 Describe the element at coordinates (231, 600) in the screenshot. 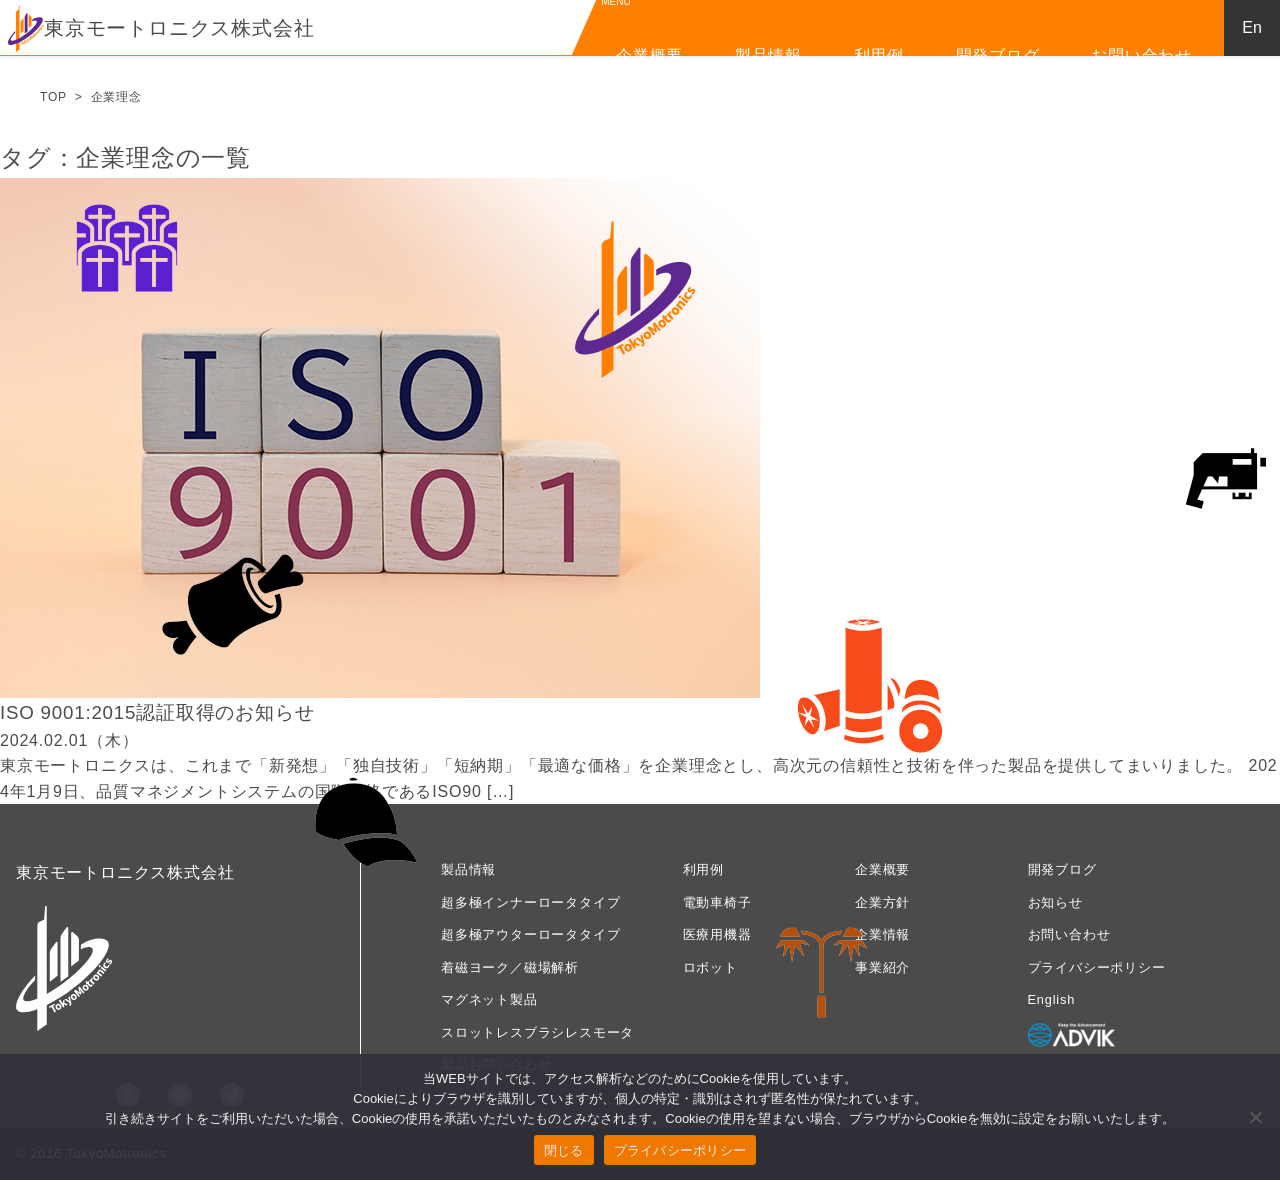

I see `food or meat item in a game inventory` at that location.